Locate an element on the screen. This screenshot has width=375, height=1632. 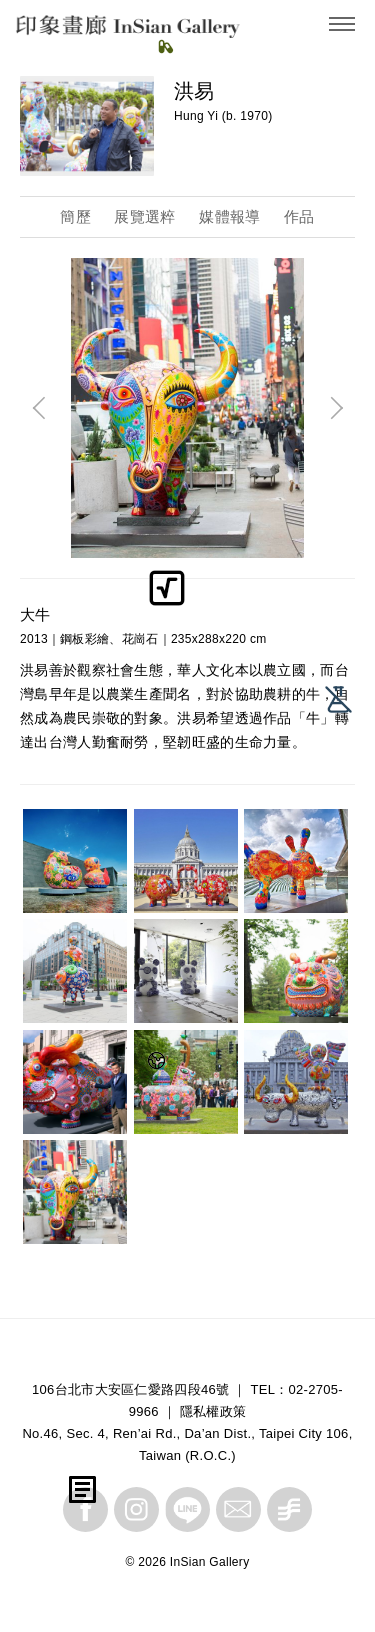
switch to global or worldwide view is located at coordinates (156, 1060).